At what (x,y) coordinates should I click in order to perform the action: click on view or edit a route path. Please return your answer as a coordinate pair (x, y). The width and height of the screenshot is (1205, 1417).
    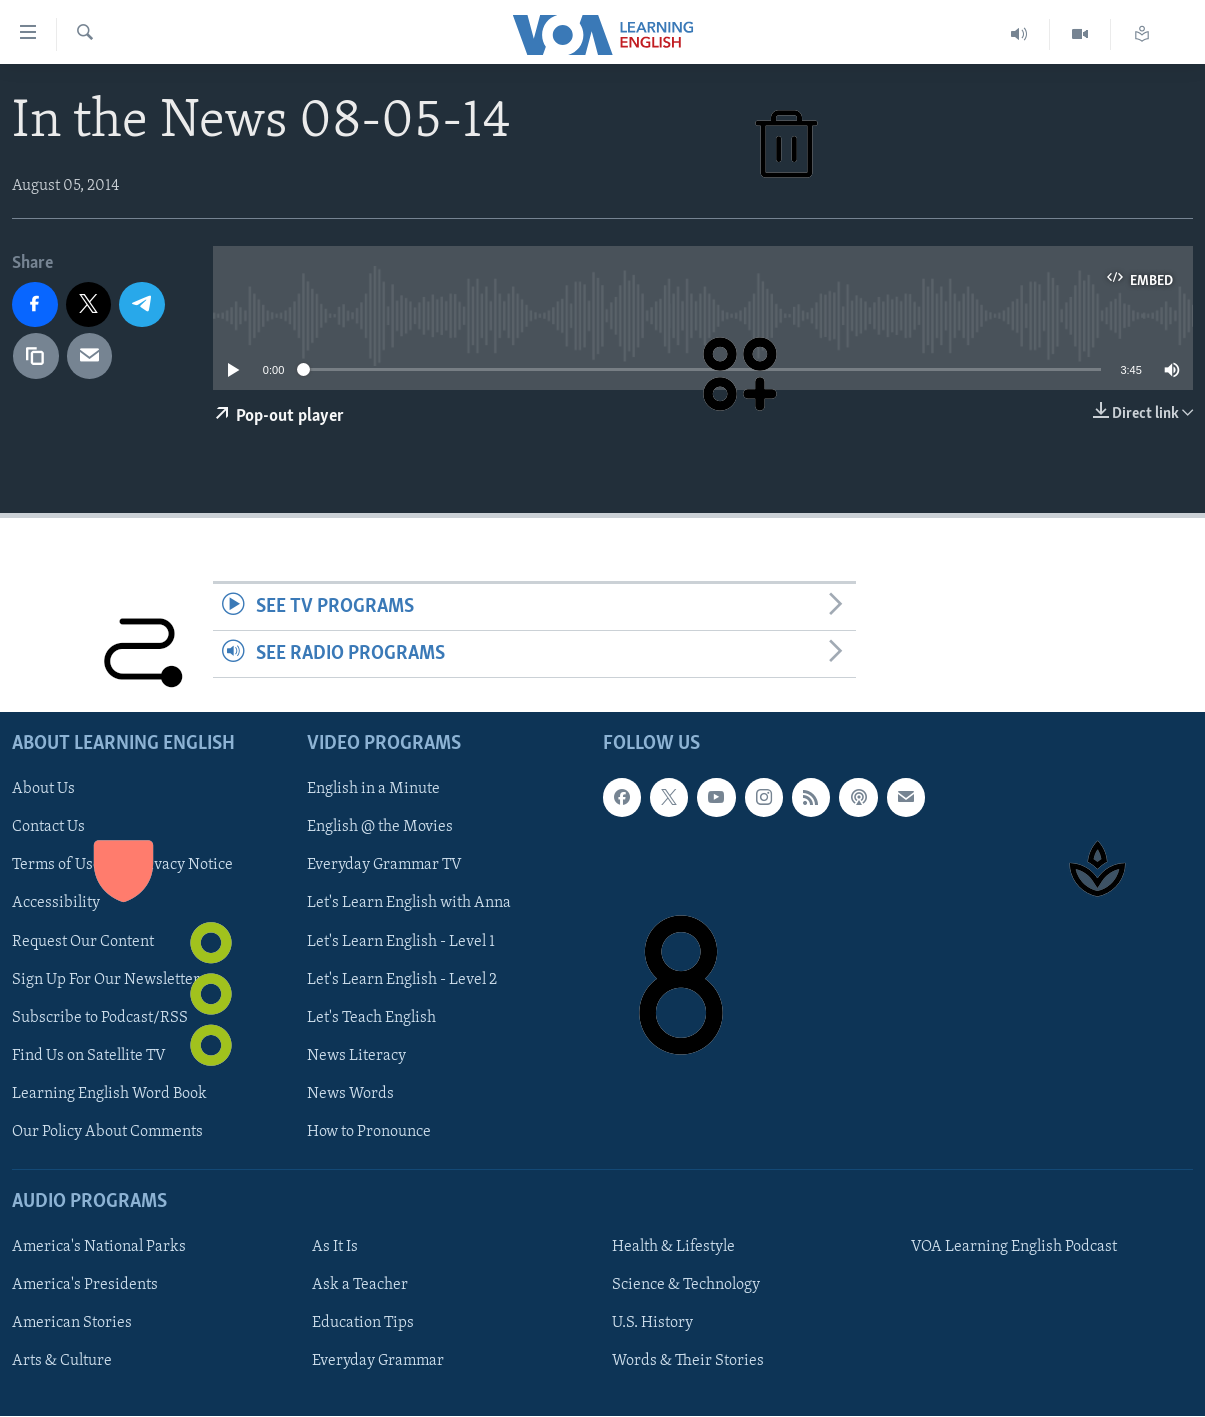
    Looking at the image, I should click on (144, 649).